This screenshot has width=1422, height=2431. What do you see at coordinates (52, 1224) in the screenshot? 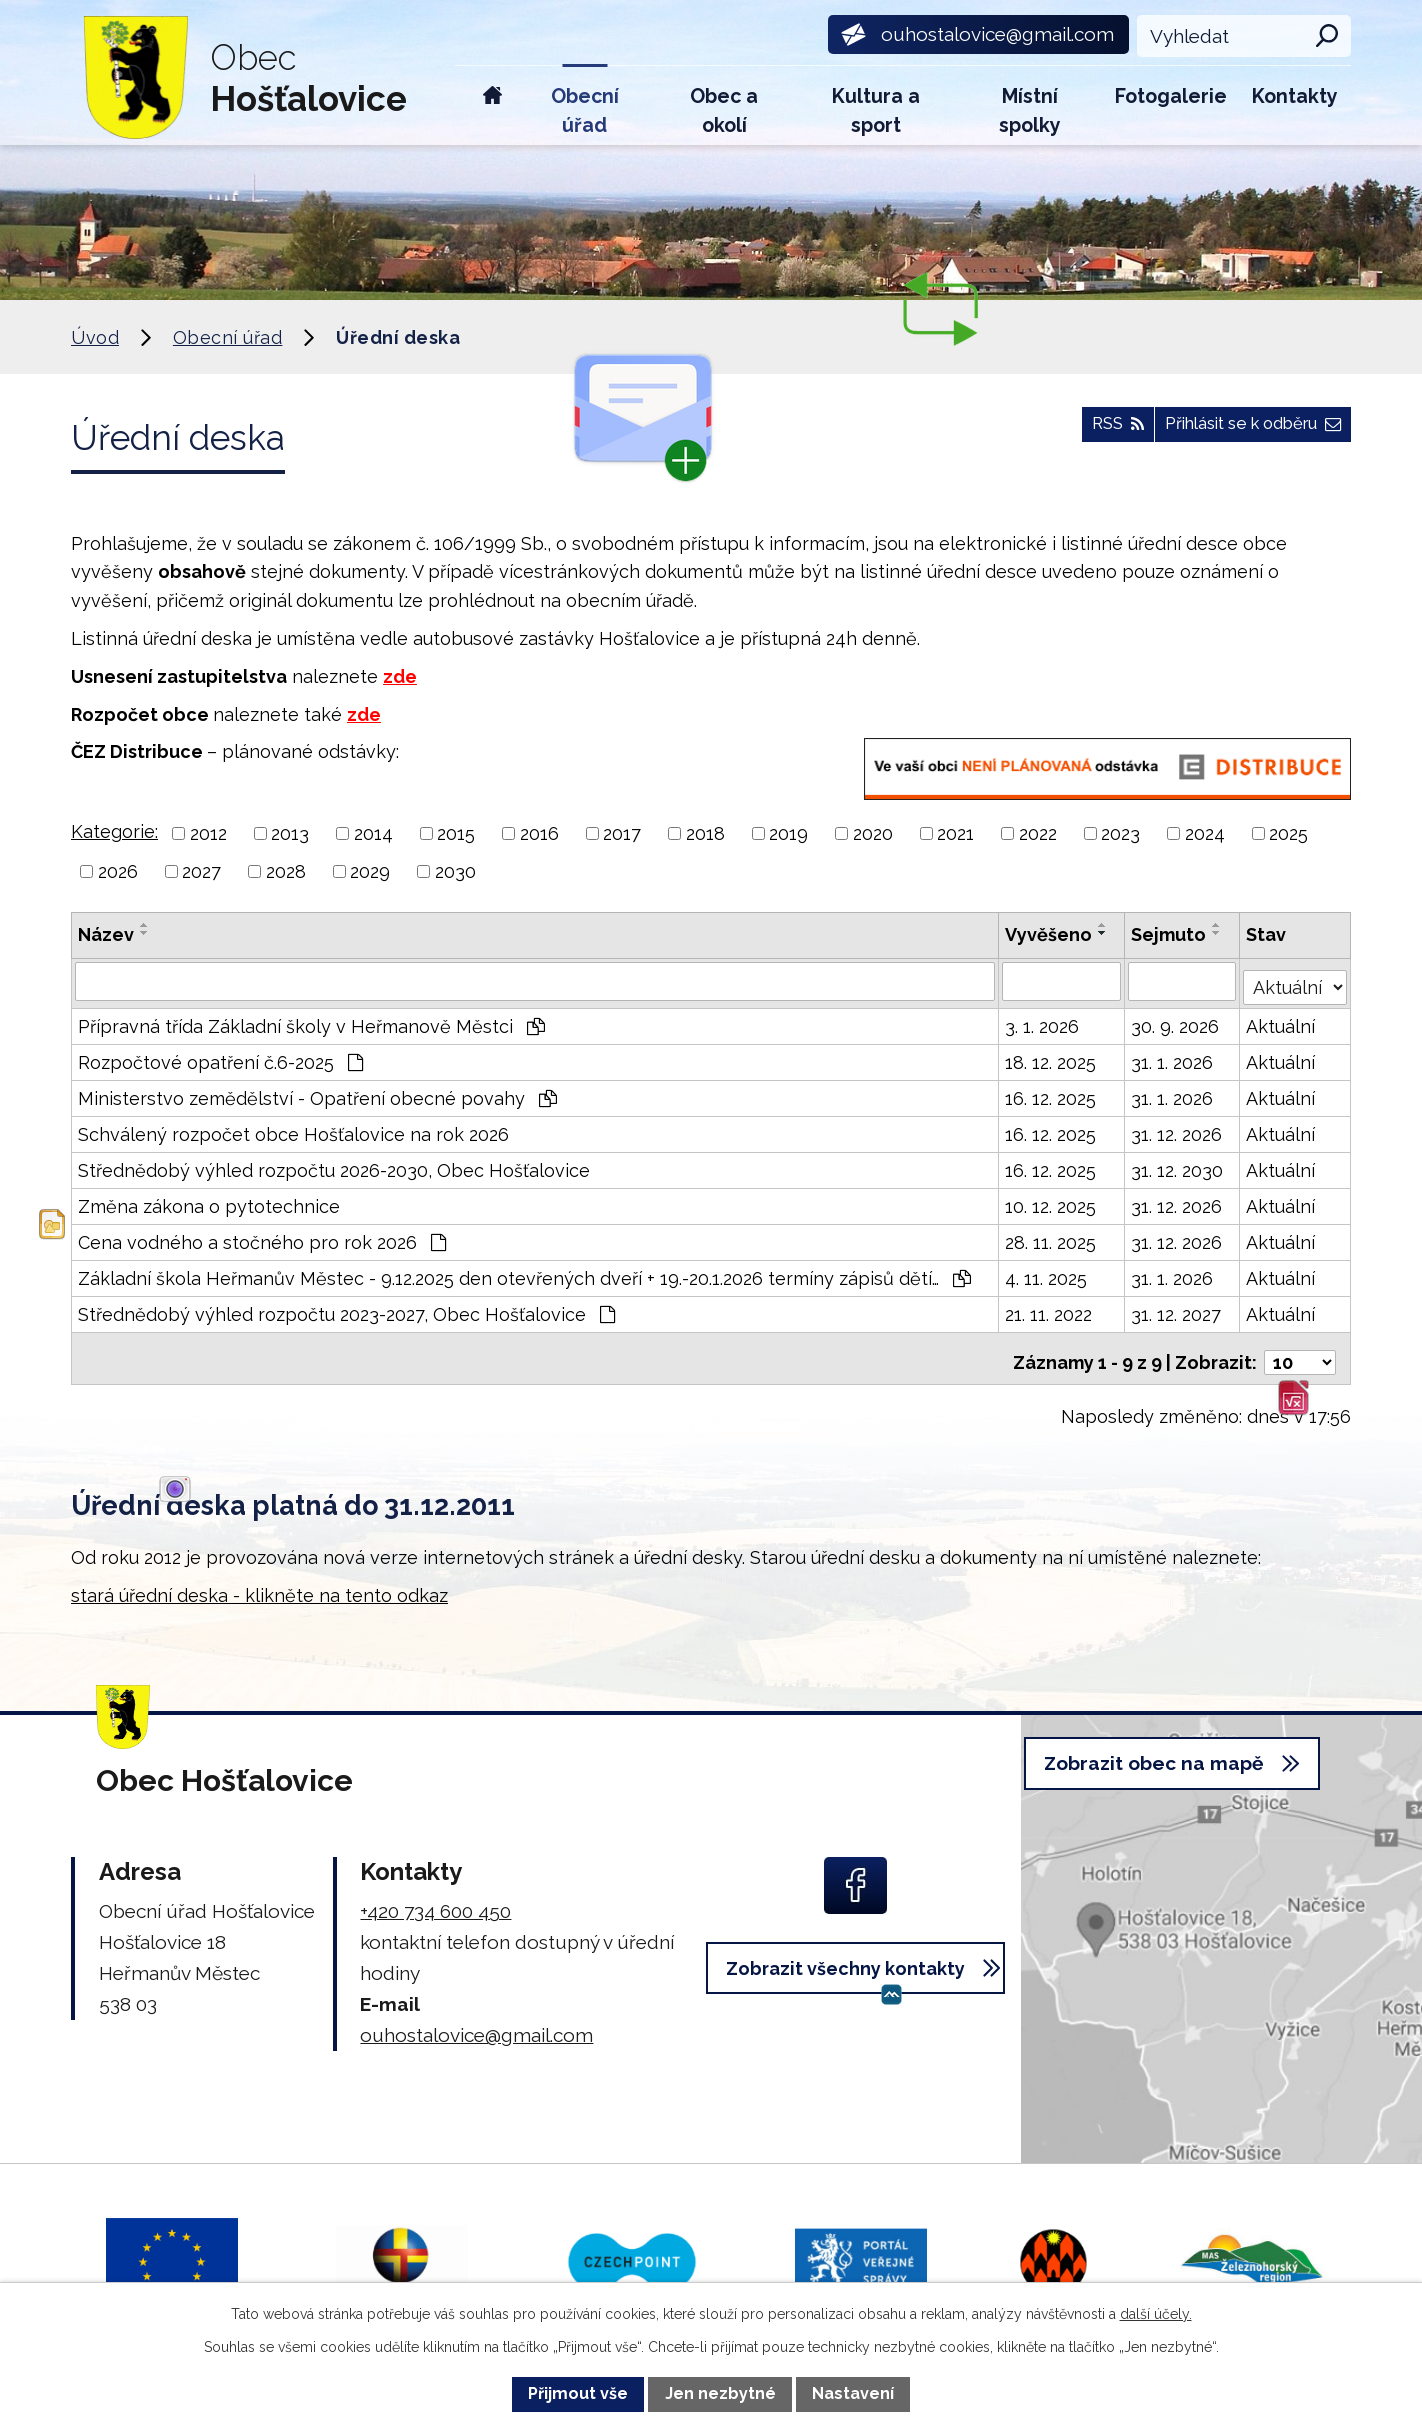
I see `open a libreoffice draw document` at bounding box center [52, 1224].